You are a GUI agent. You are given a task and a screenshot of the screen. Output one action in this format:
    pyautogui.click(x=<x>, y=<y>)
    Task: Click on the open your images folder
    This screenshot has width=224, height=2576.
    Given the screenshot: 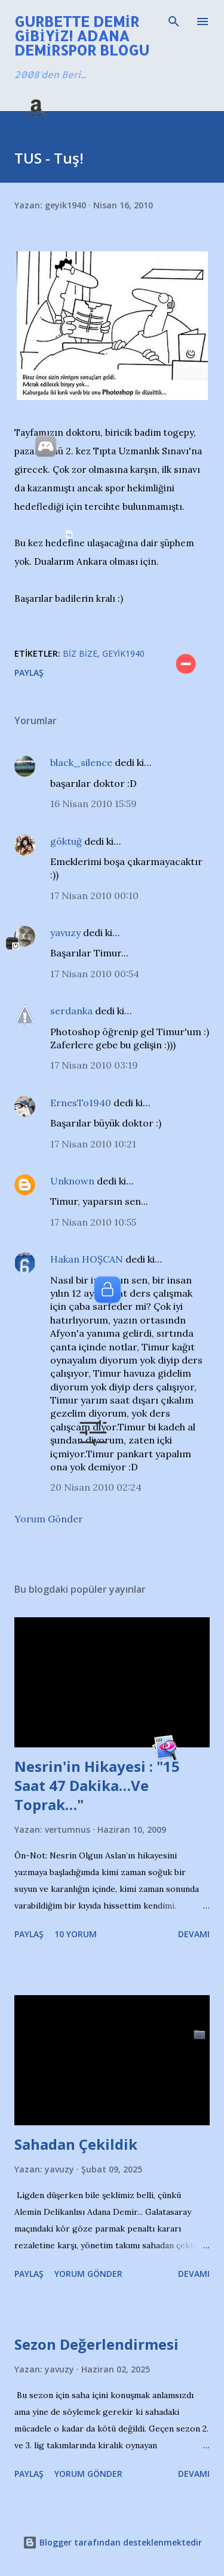 What is the action you would take?
    pyautogui.click(x=200, y=2035)
    